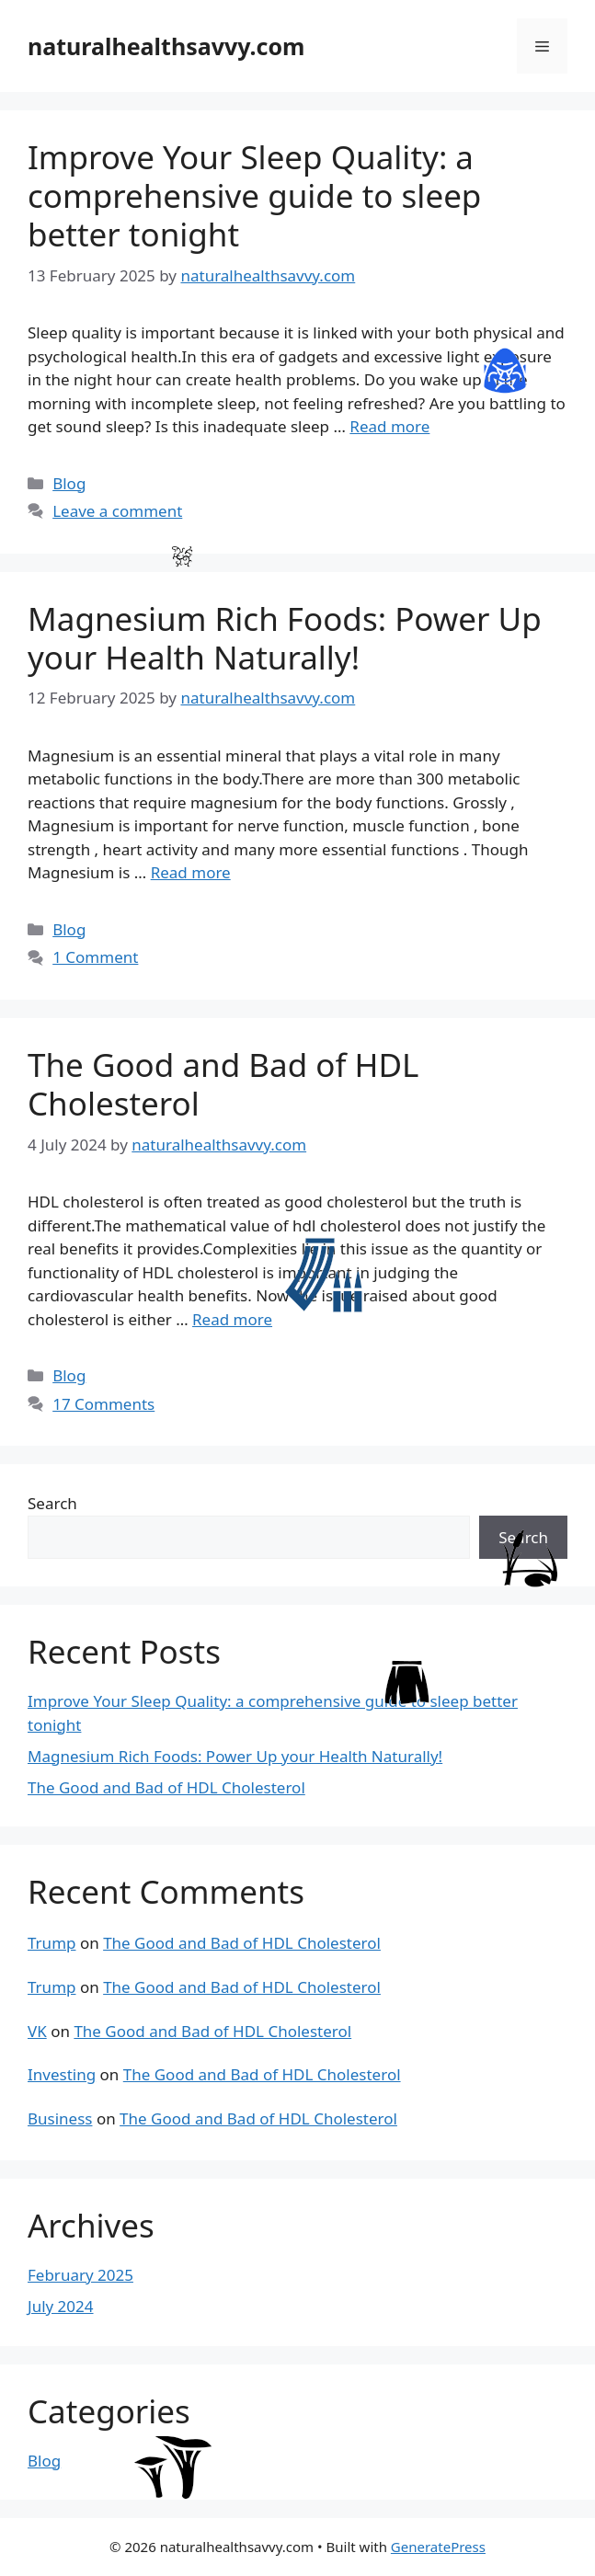 The image size is (595, 2576). I want to click on select ogre character or enemy type, so click(505, 371).